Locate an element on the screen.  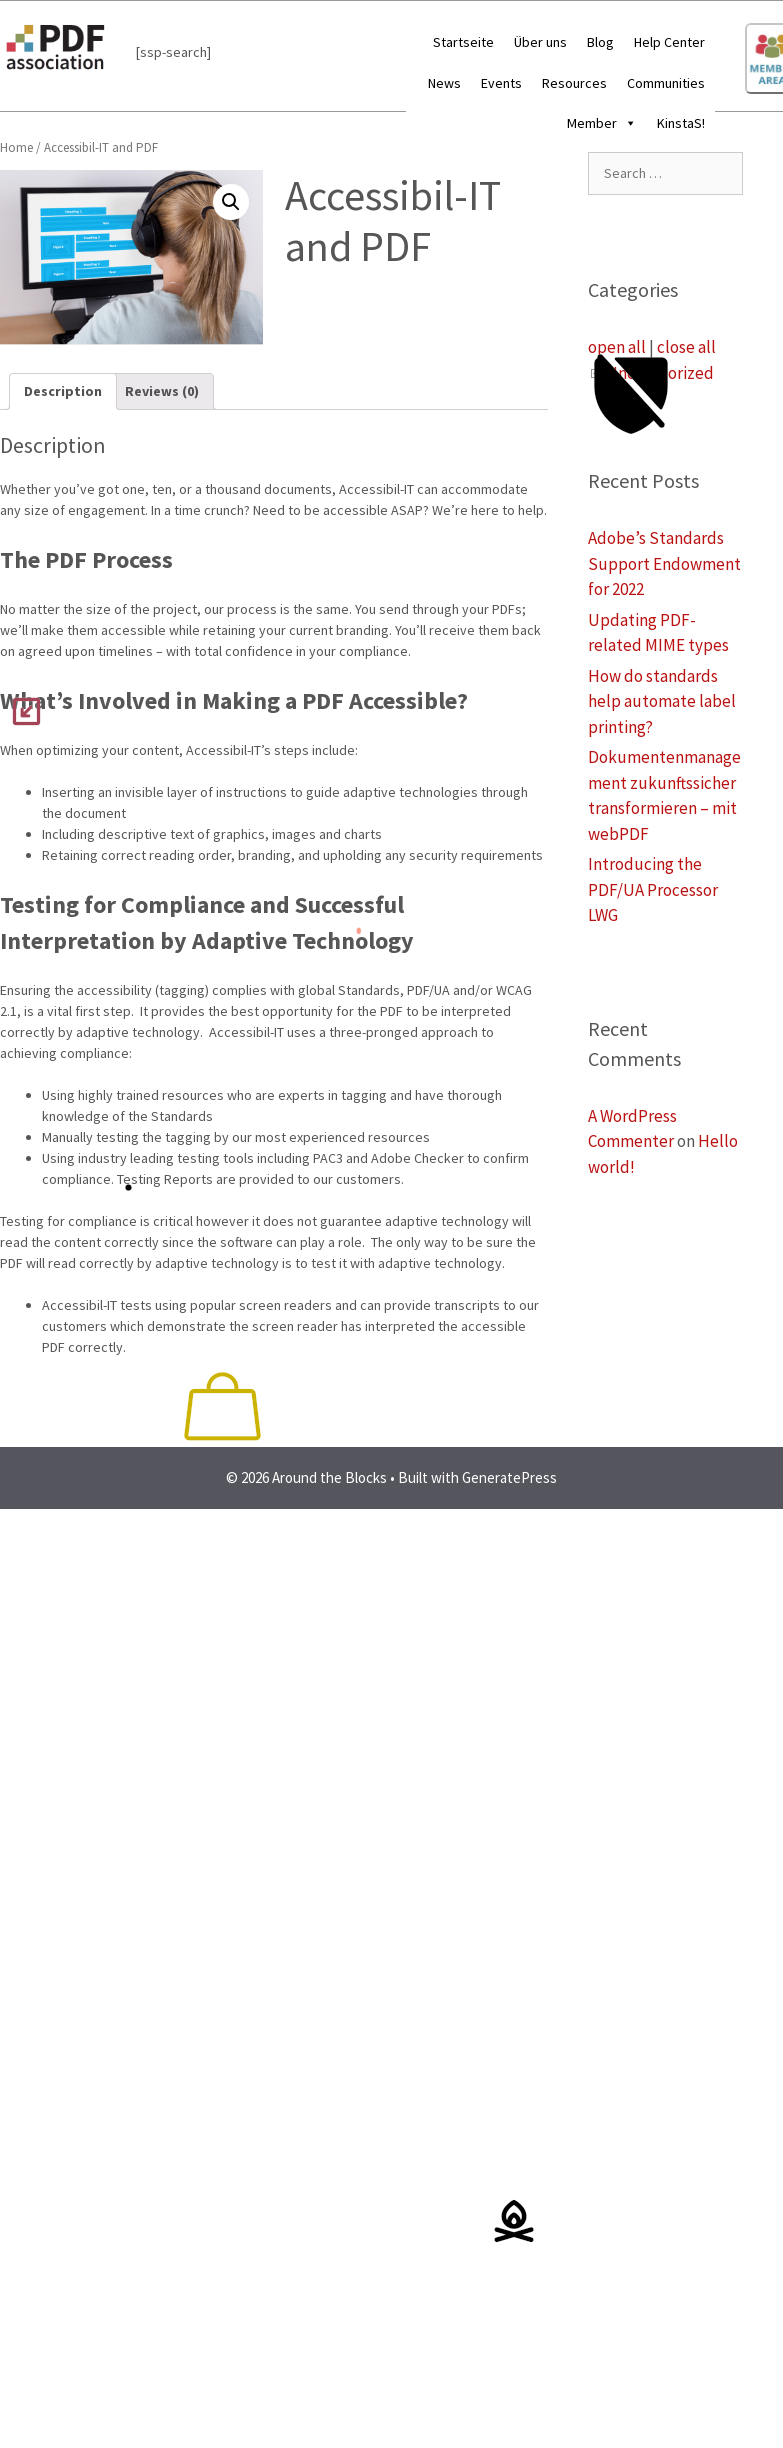
indicates no cellular signal available is located at coordinates (382, 912).